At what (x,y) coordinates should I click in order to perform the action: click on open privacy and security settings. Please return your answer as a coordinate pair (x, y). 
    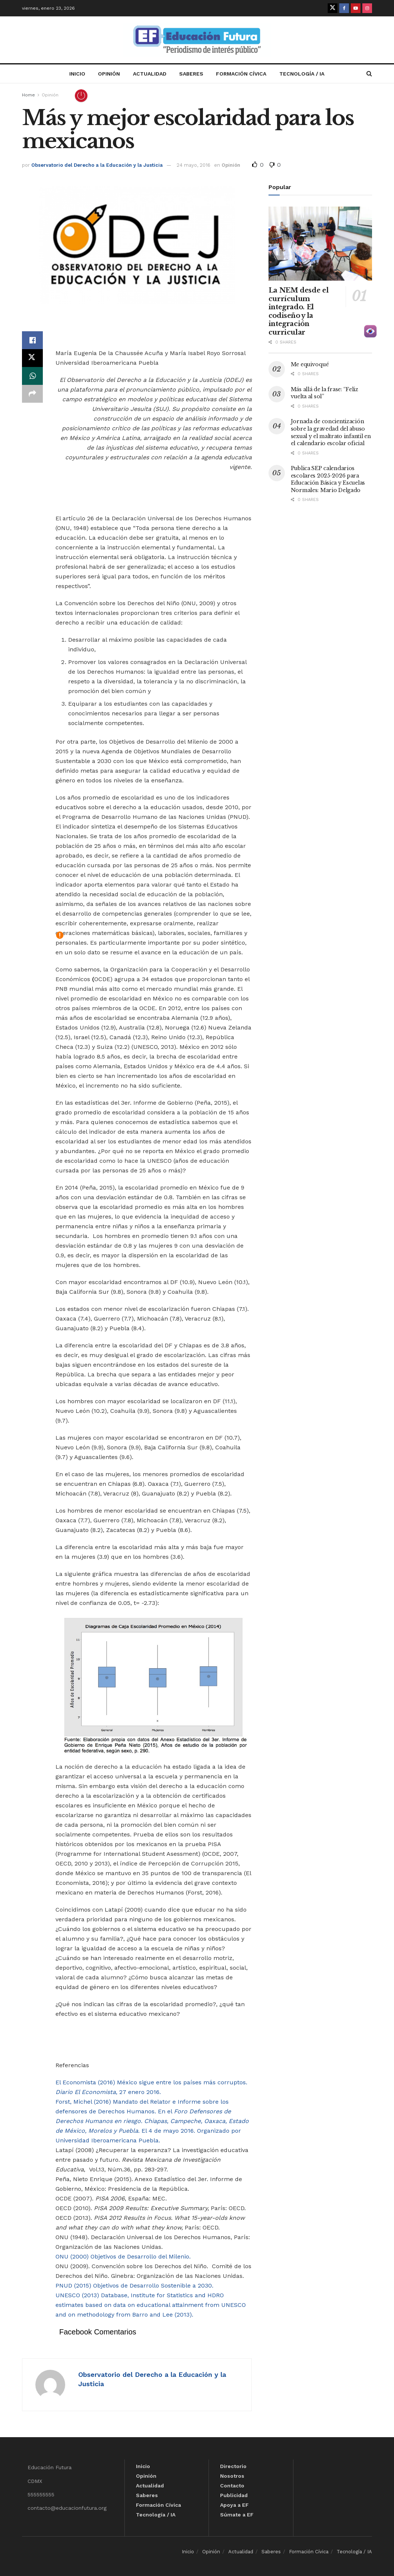
    Looking at the image, I should click on (370, 331).